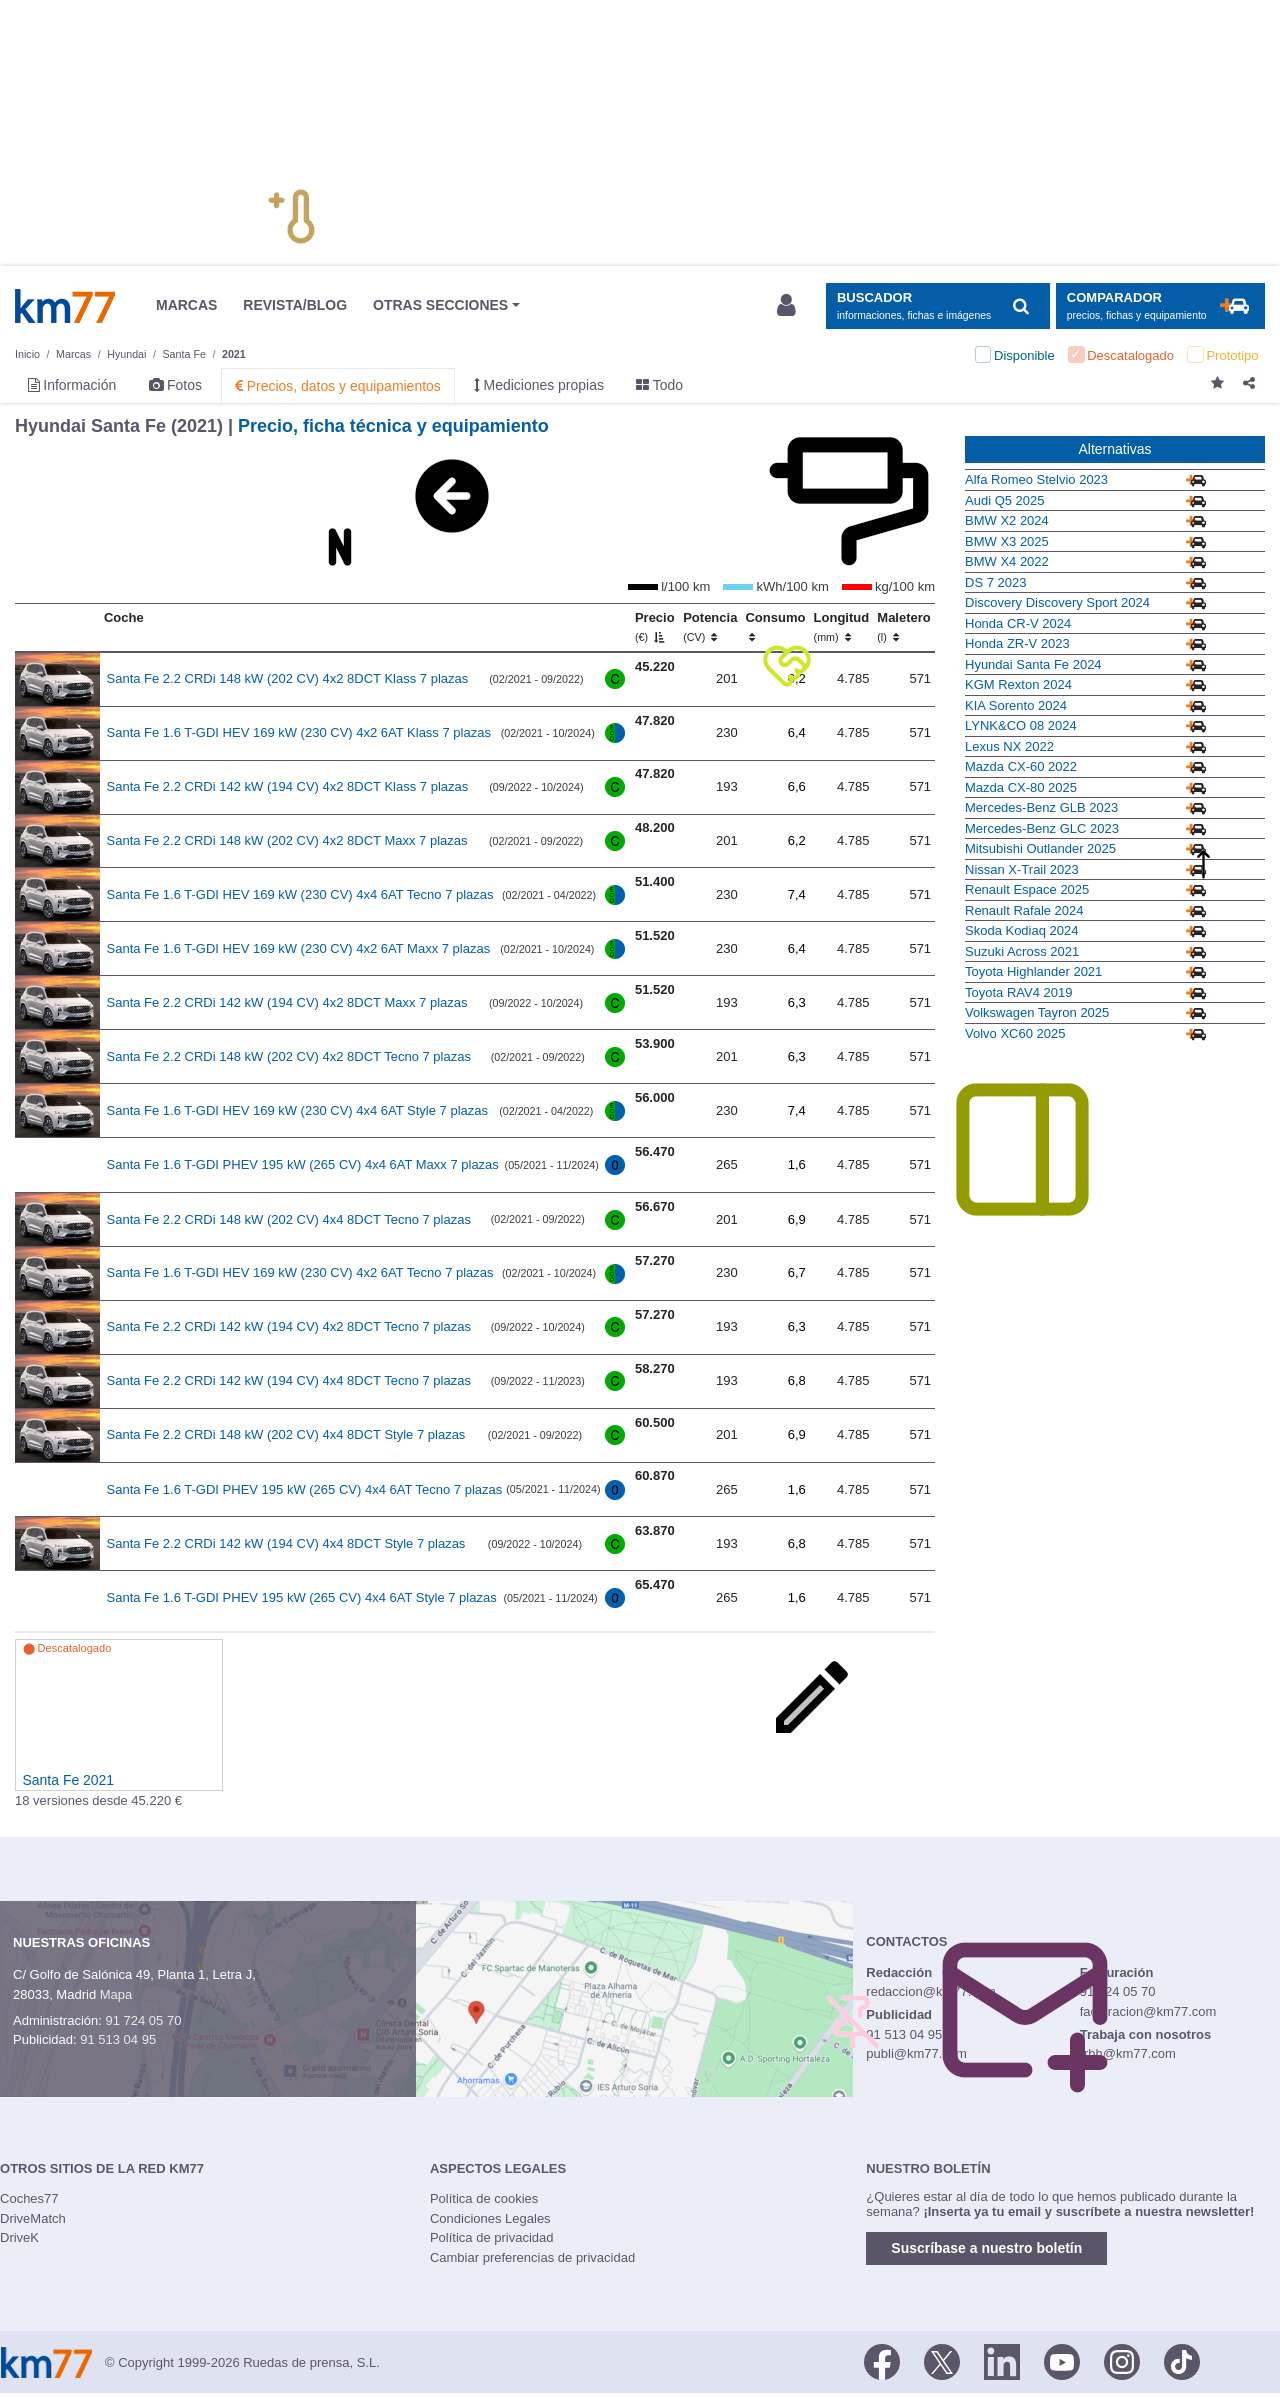 The image size is (1280, 2398). What do you see at coordinates (853, 2022) in the screenshot?
I see `unpin an item from its current location` at bounding box center [853, 2022].